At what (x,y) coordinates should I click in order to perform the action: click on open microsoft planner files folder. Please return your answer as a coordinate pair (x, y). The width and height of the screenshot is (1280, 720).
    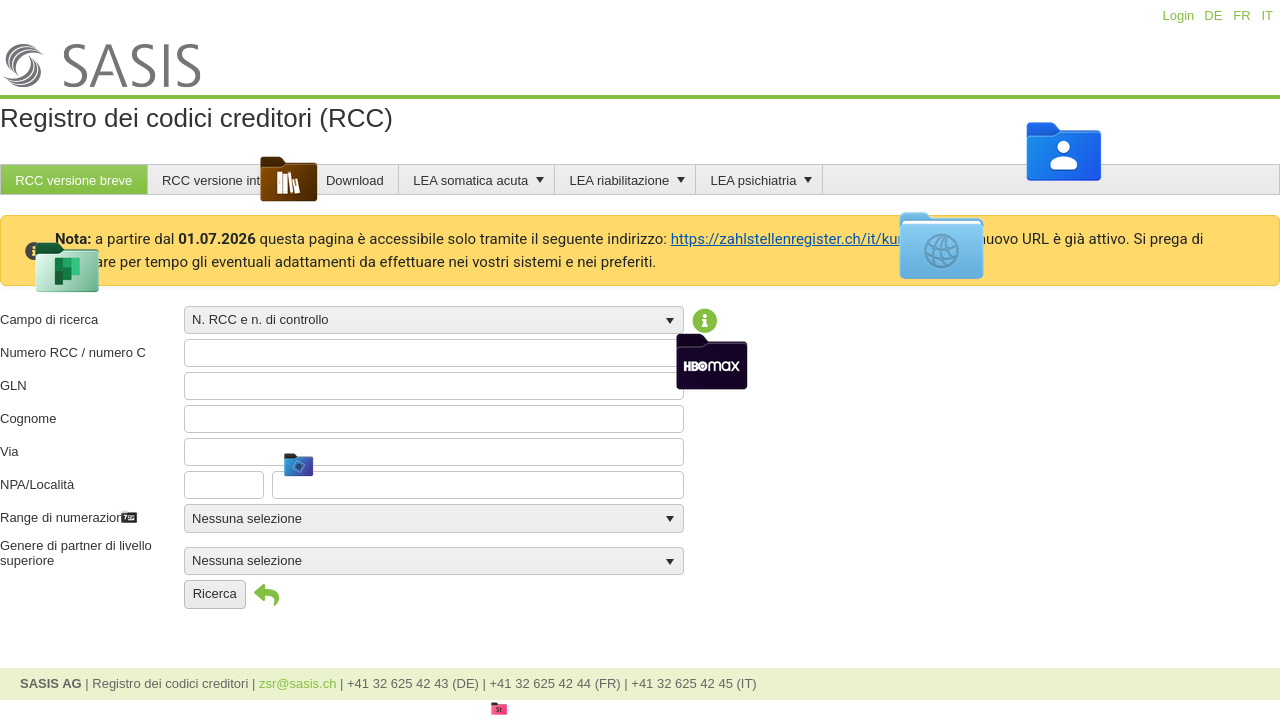
    Looking at the image, I should click on (67, 269).